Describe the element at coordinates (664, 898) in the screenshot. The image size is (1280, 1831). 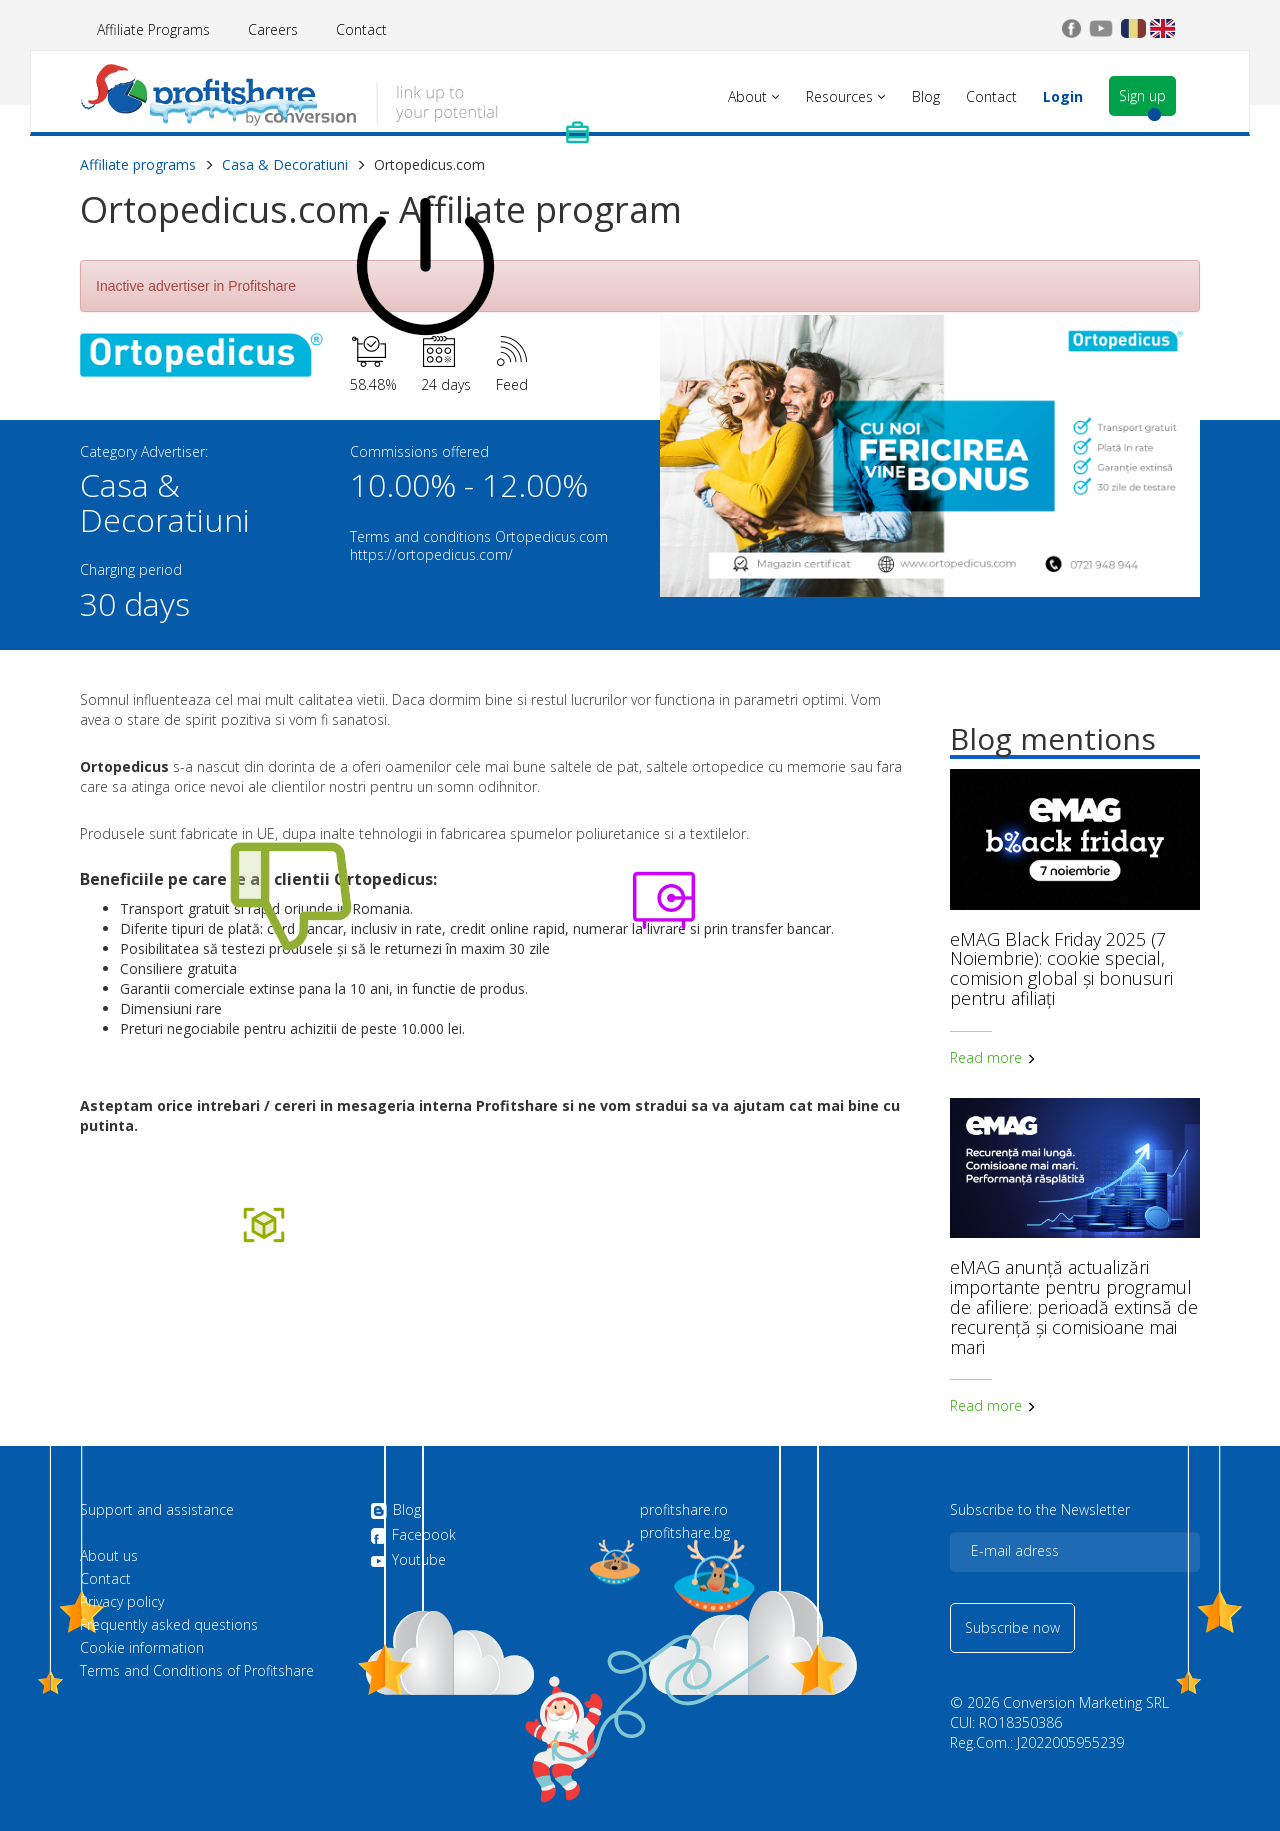
I see `access secure storage or vault` at that location.